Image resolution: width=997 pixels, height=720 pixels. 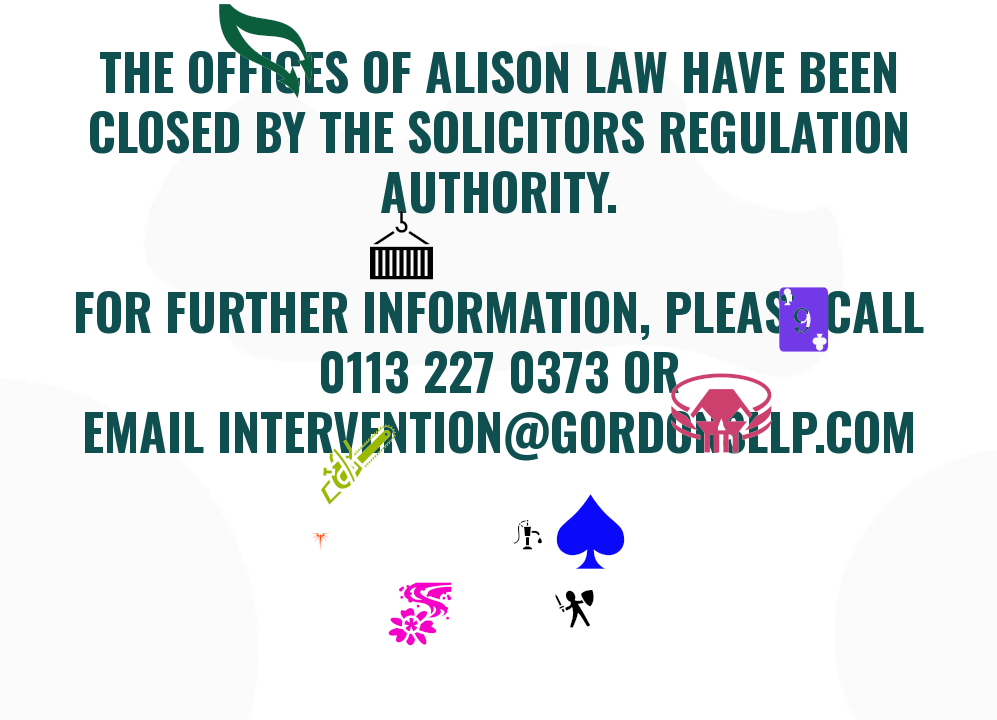 I want to click on manual water pump tool or equipment, so click(x=527, y=534).